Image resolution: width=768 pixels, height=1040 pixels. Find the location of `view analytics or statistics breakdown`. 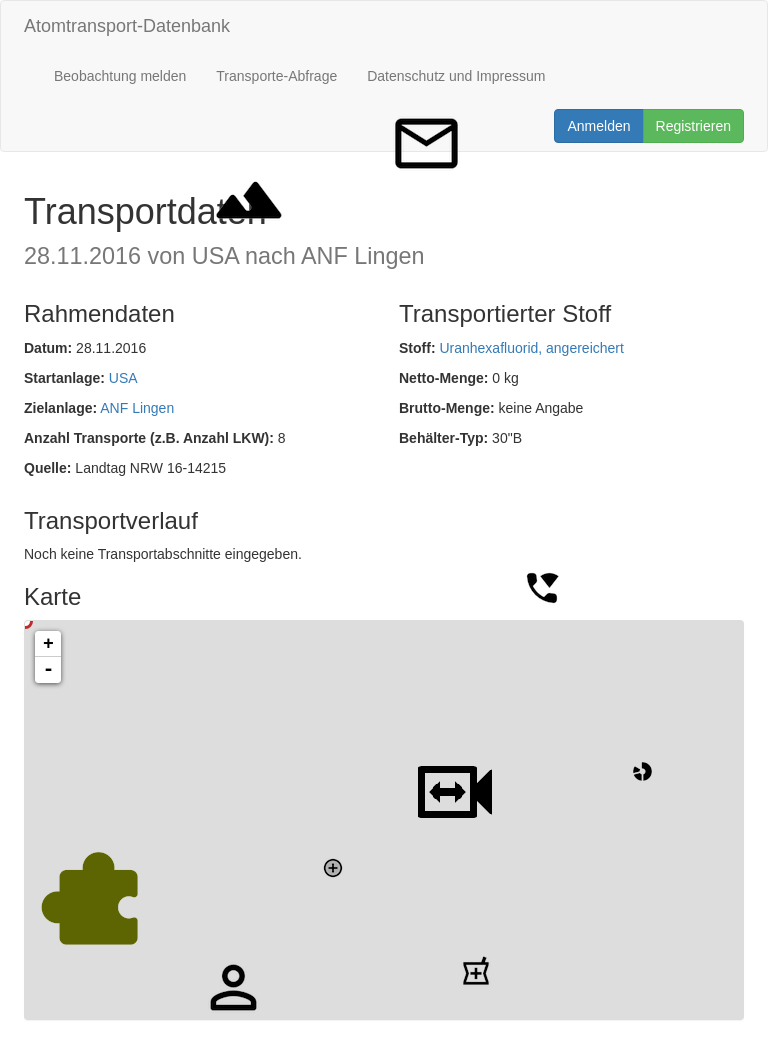

view analytics or statistics breakdown is located at coordinates (642, 771).